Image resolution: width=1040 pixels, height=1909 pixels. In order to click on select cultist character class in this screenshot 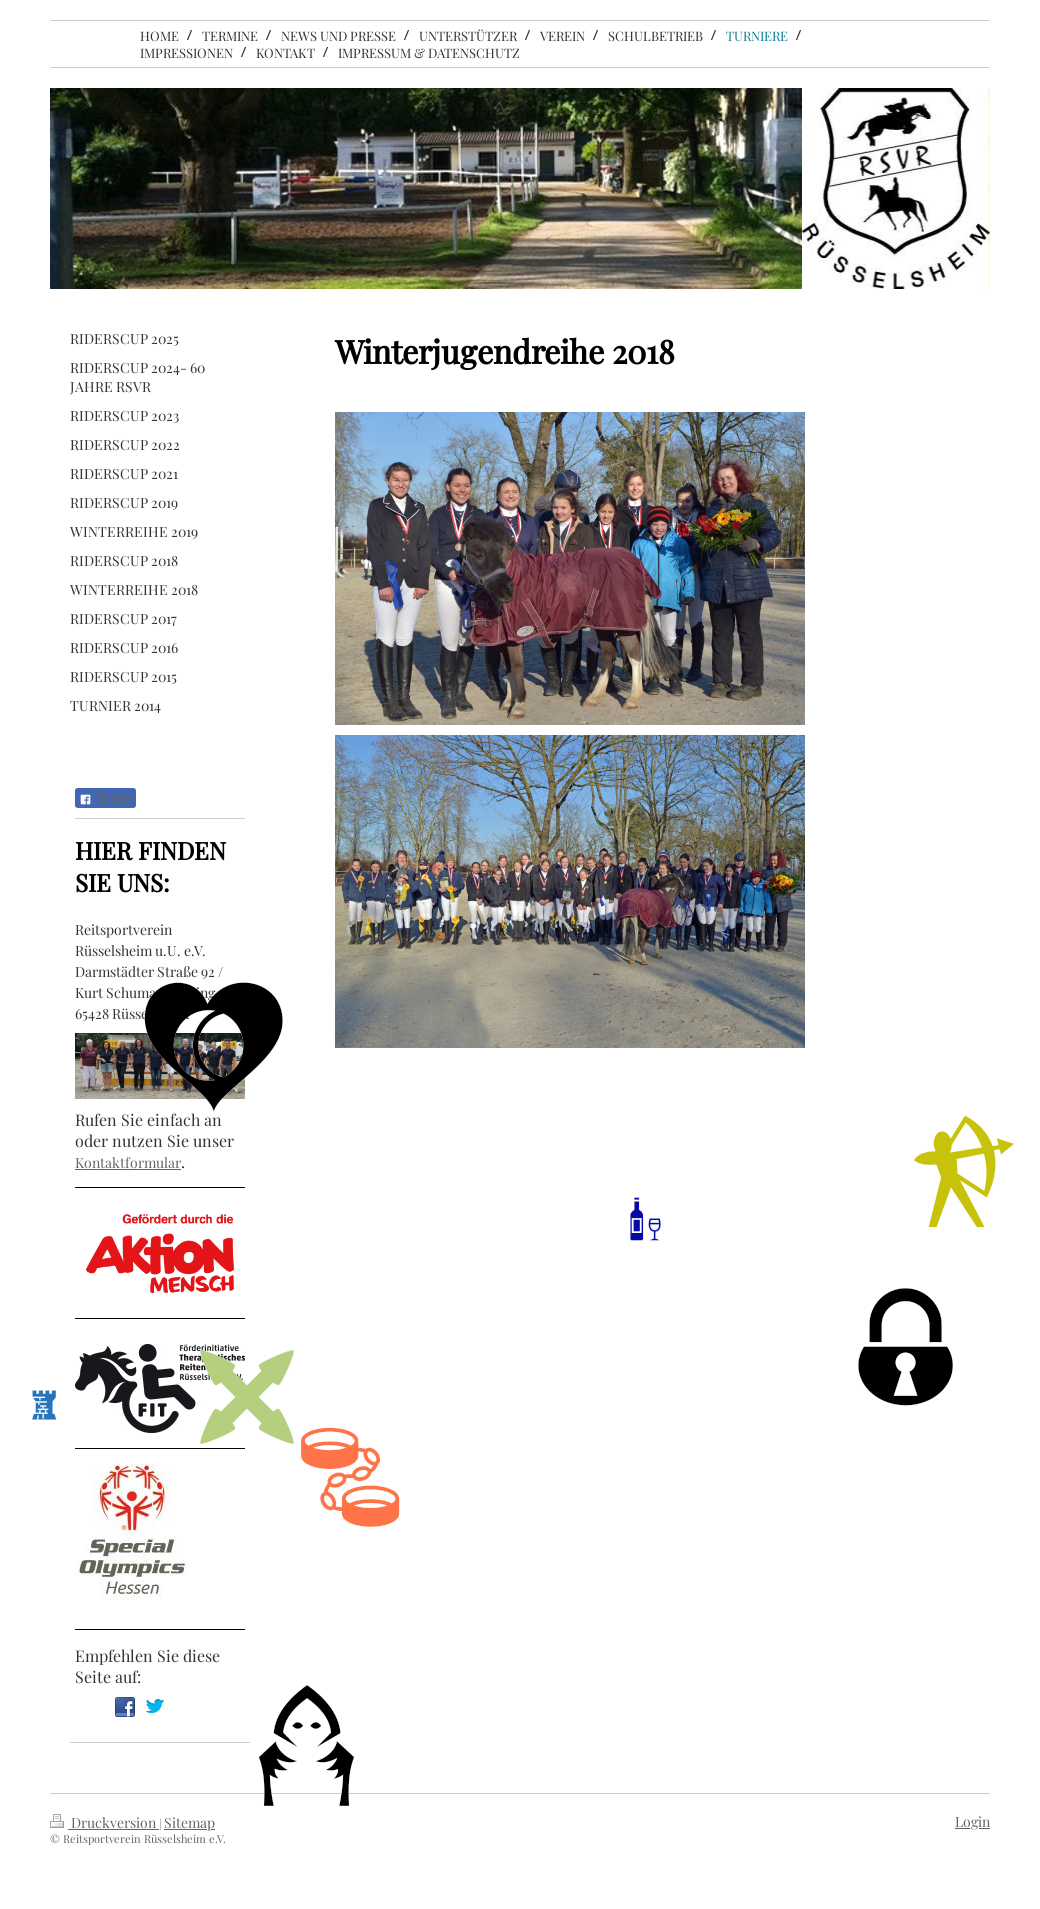, I will do `click(306, 1745)`.